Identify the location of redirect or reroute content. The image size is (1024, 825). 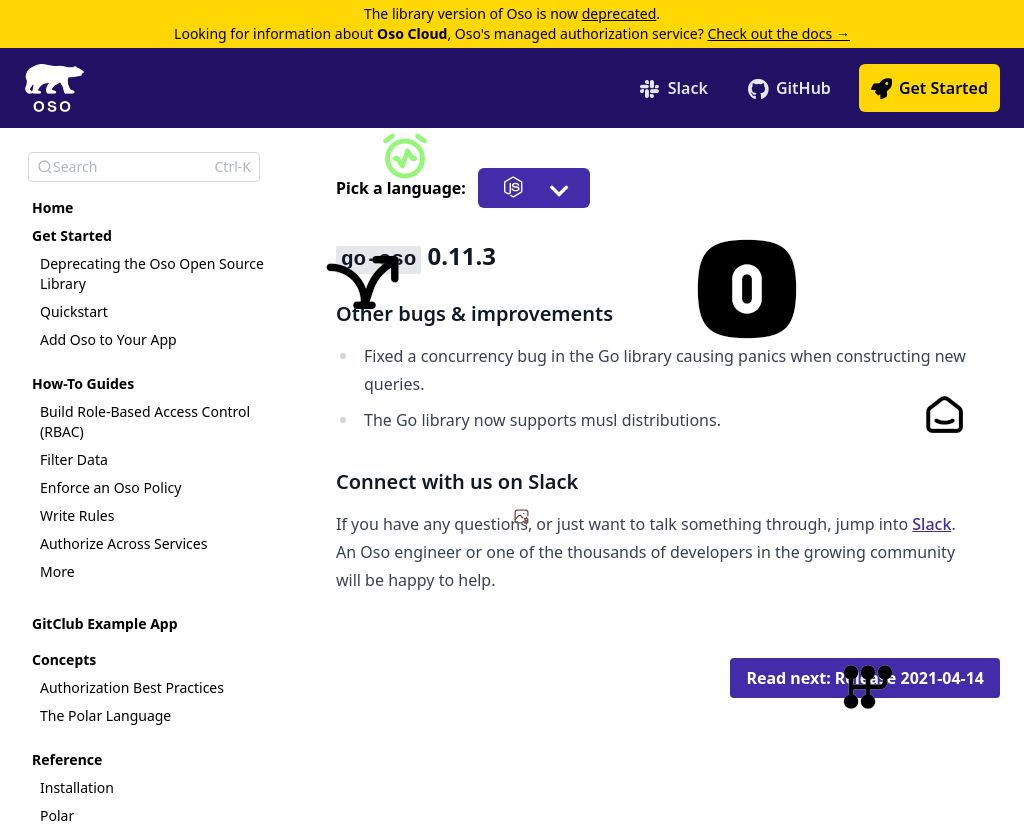
(364, 282).